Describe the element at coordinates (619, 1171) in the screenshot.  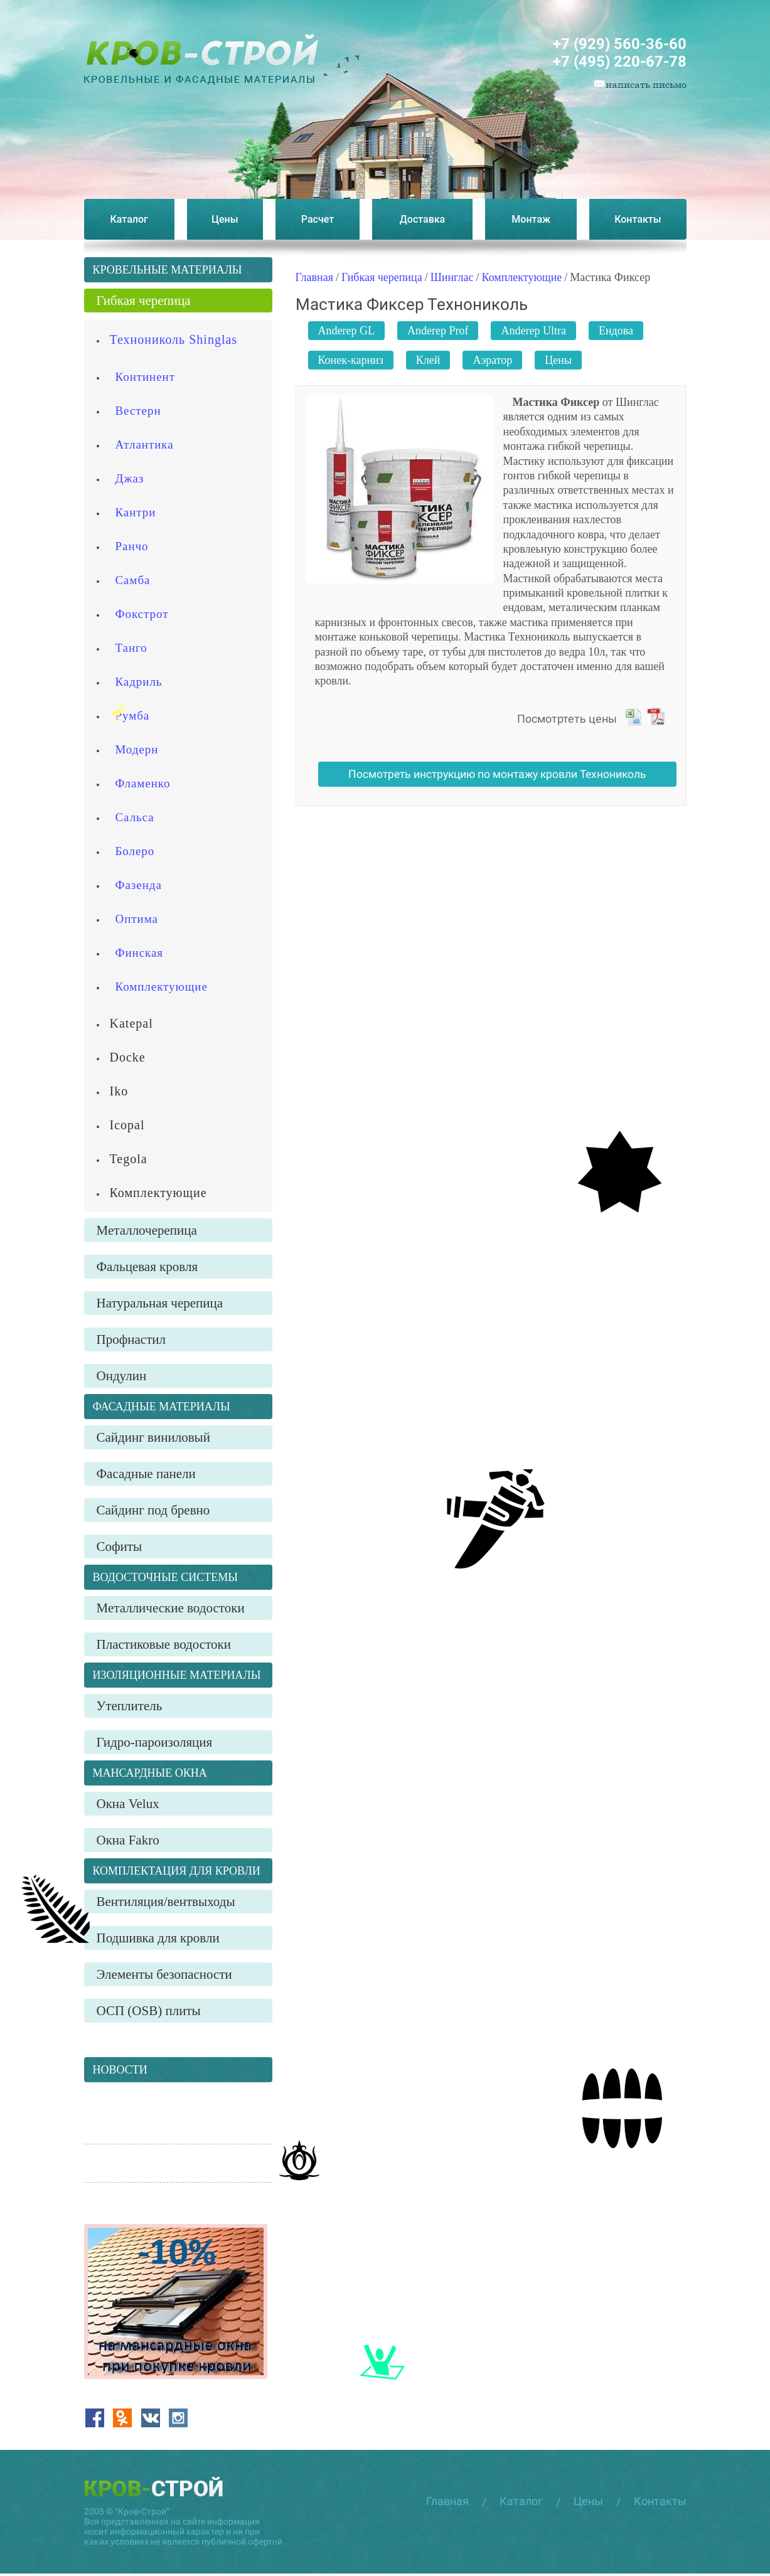
I see `indicates a special or featured item` at that location.